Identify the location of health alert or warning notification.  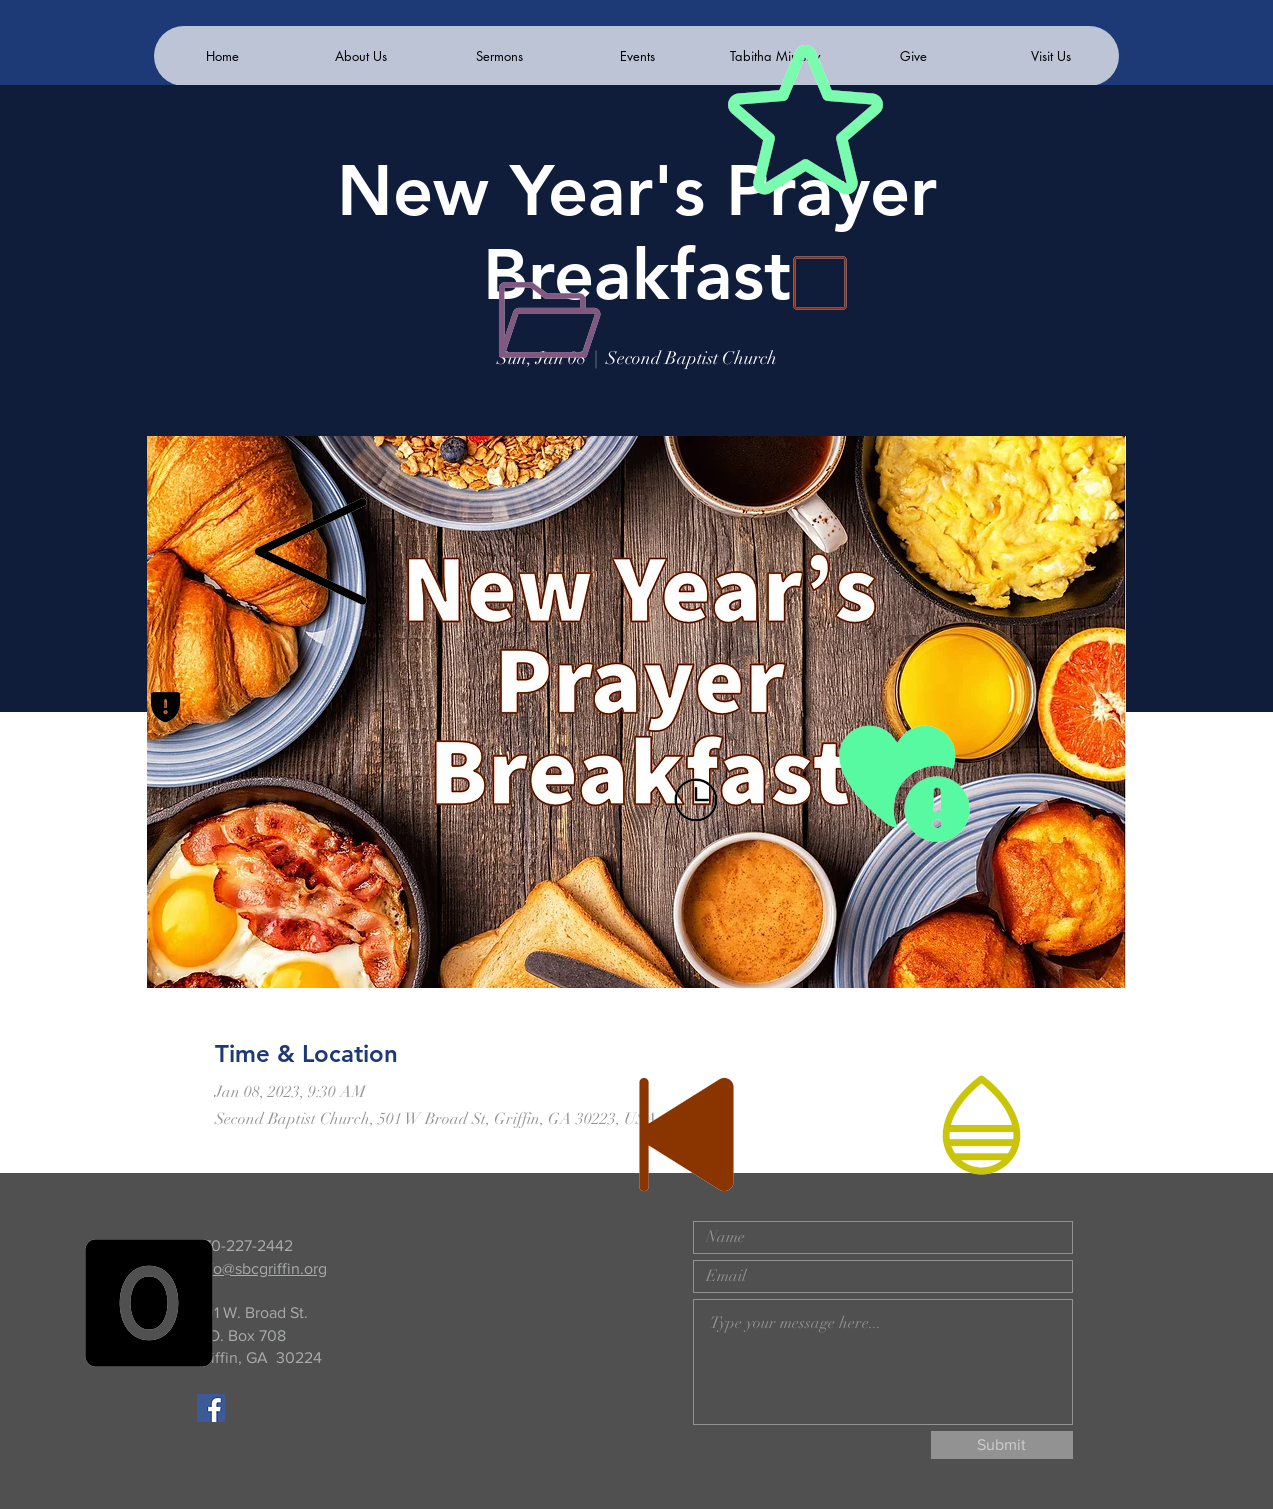
(904, 776).